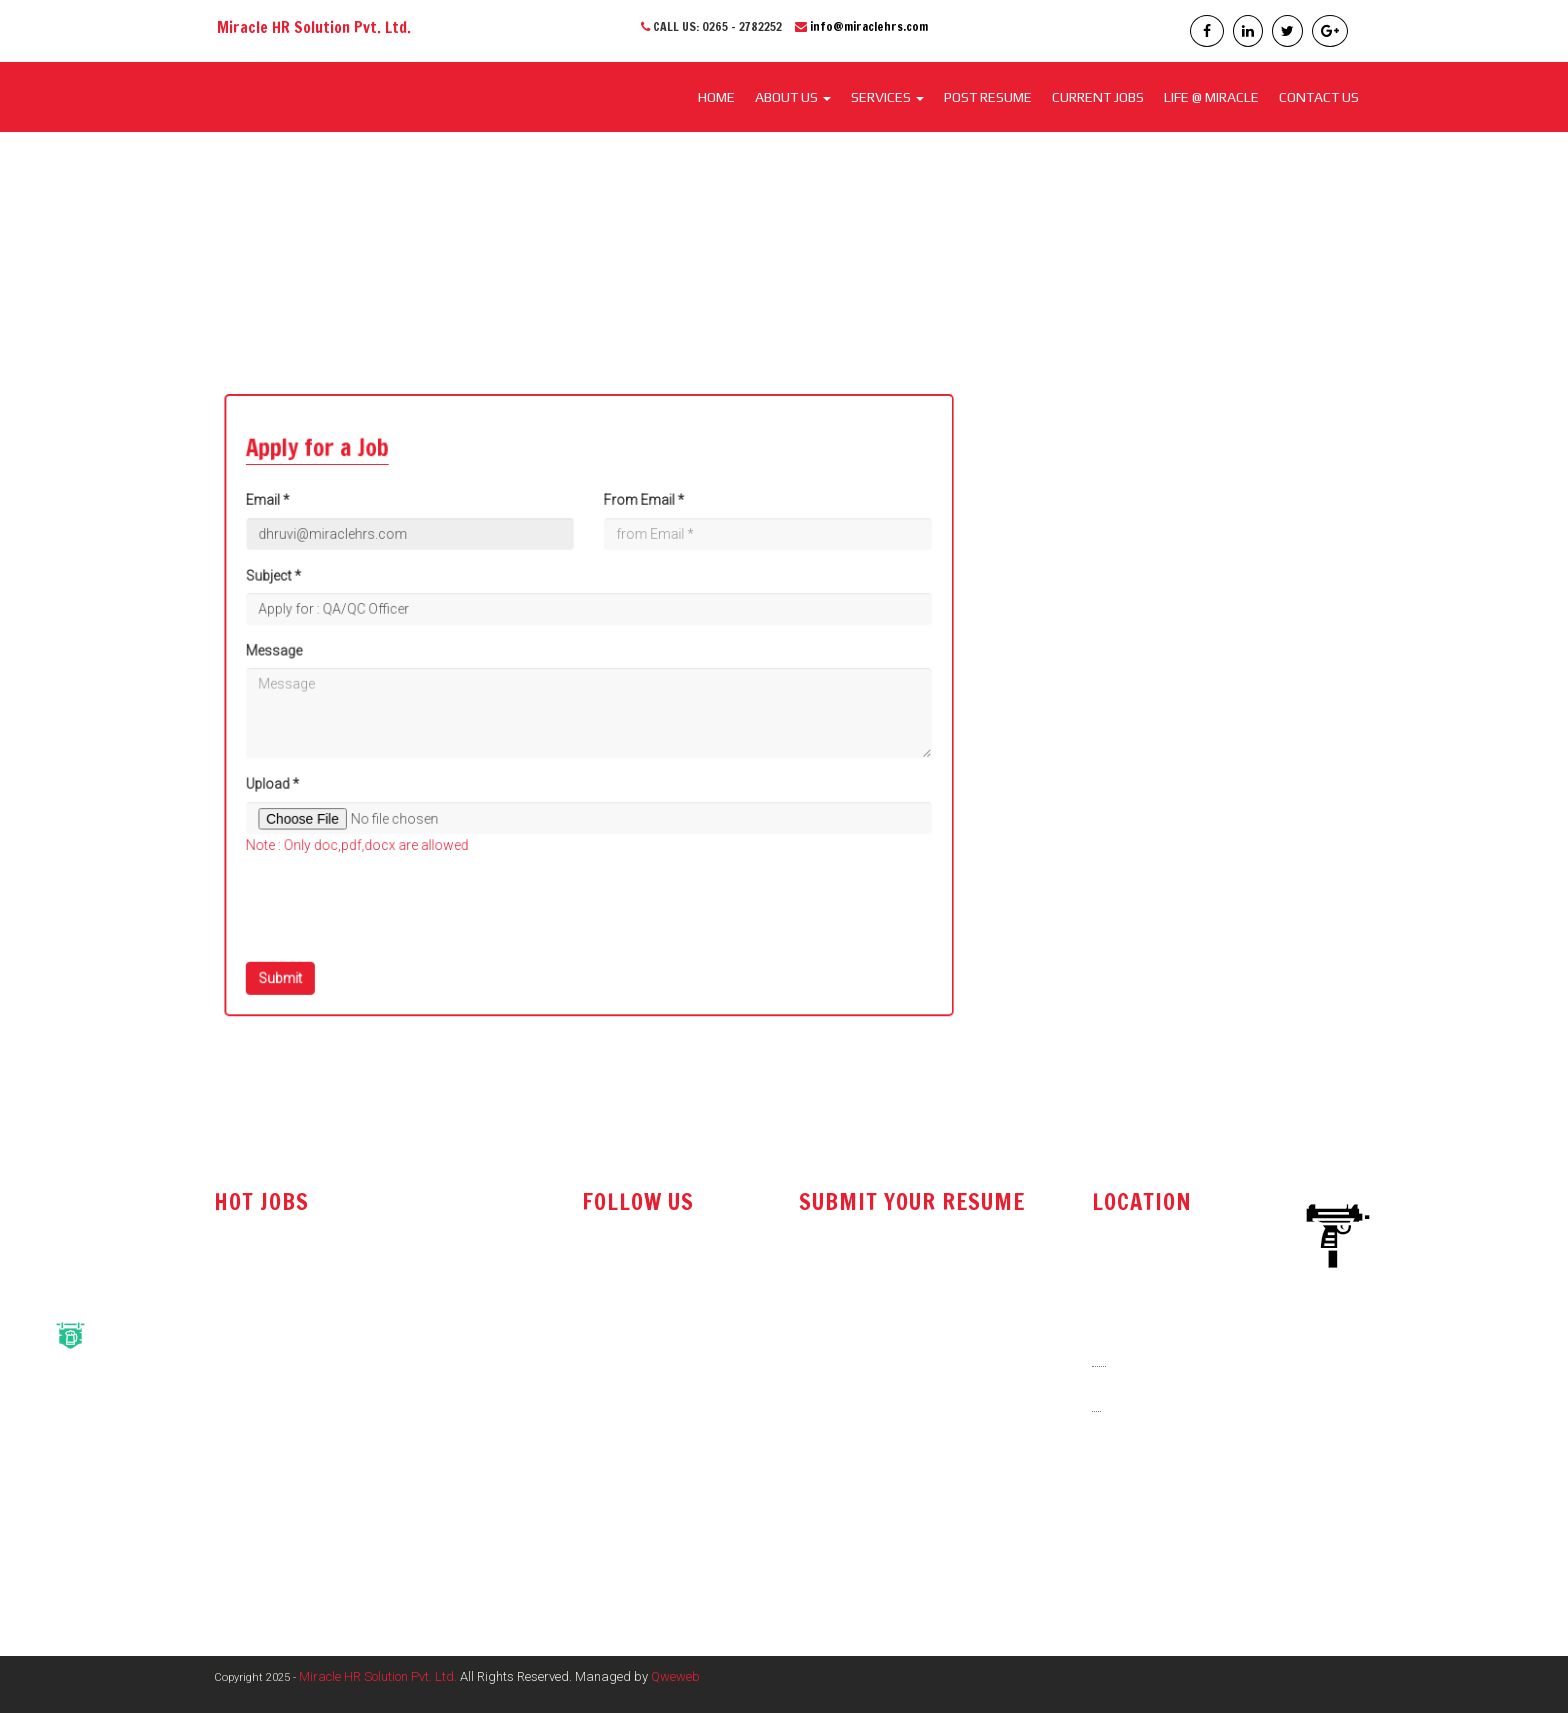  Describe the element at coordinates (70, 1335) in the screenshot. I see `locate nearby taverns or pubs` at that location.